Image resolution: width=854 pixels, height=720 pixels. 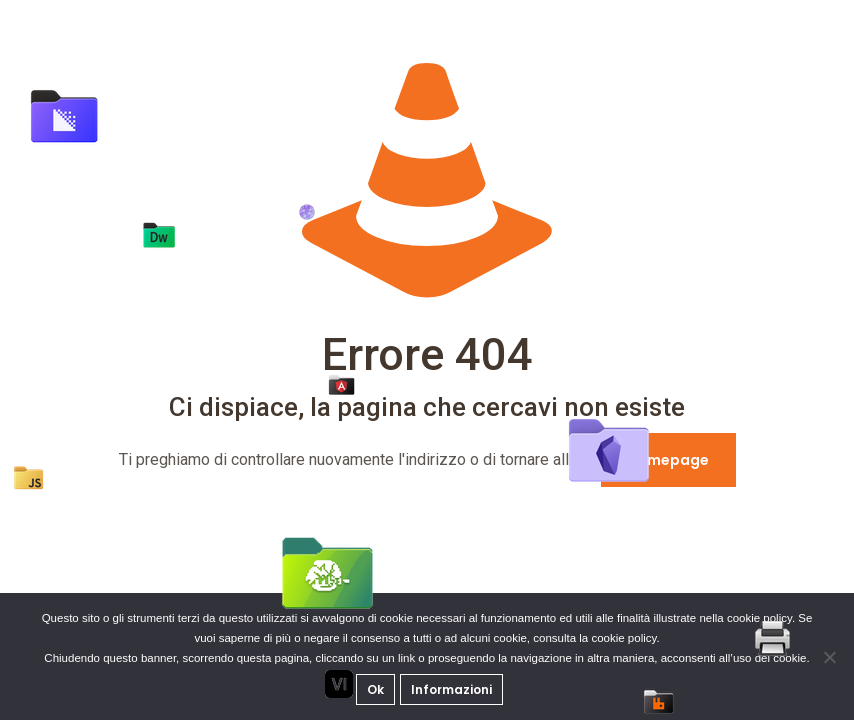 What do you see at coordinates (608, 452) in the screenshot?
I see `open your obsidian vault folder` at bounding box center [608, 452].